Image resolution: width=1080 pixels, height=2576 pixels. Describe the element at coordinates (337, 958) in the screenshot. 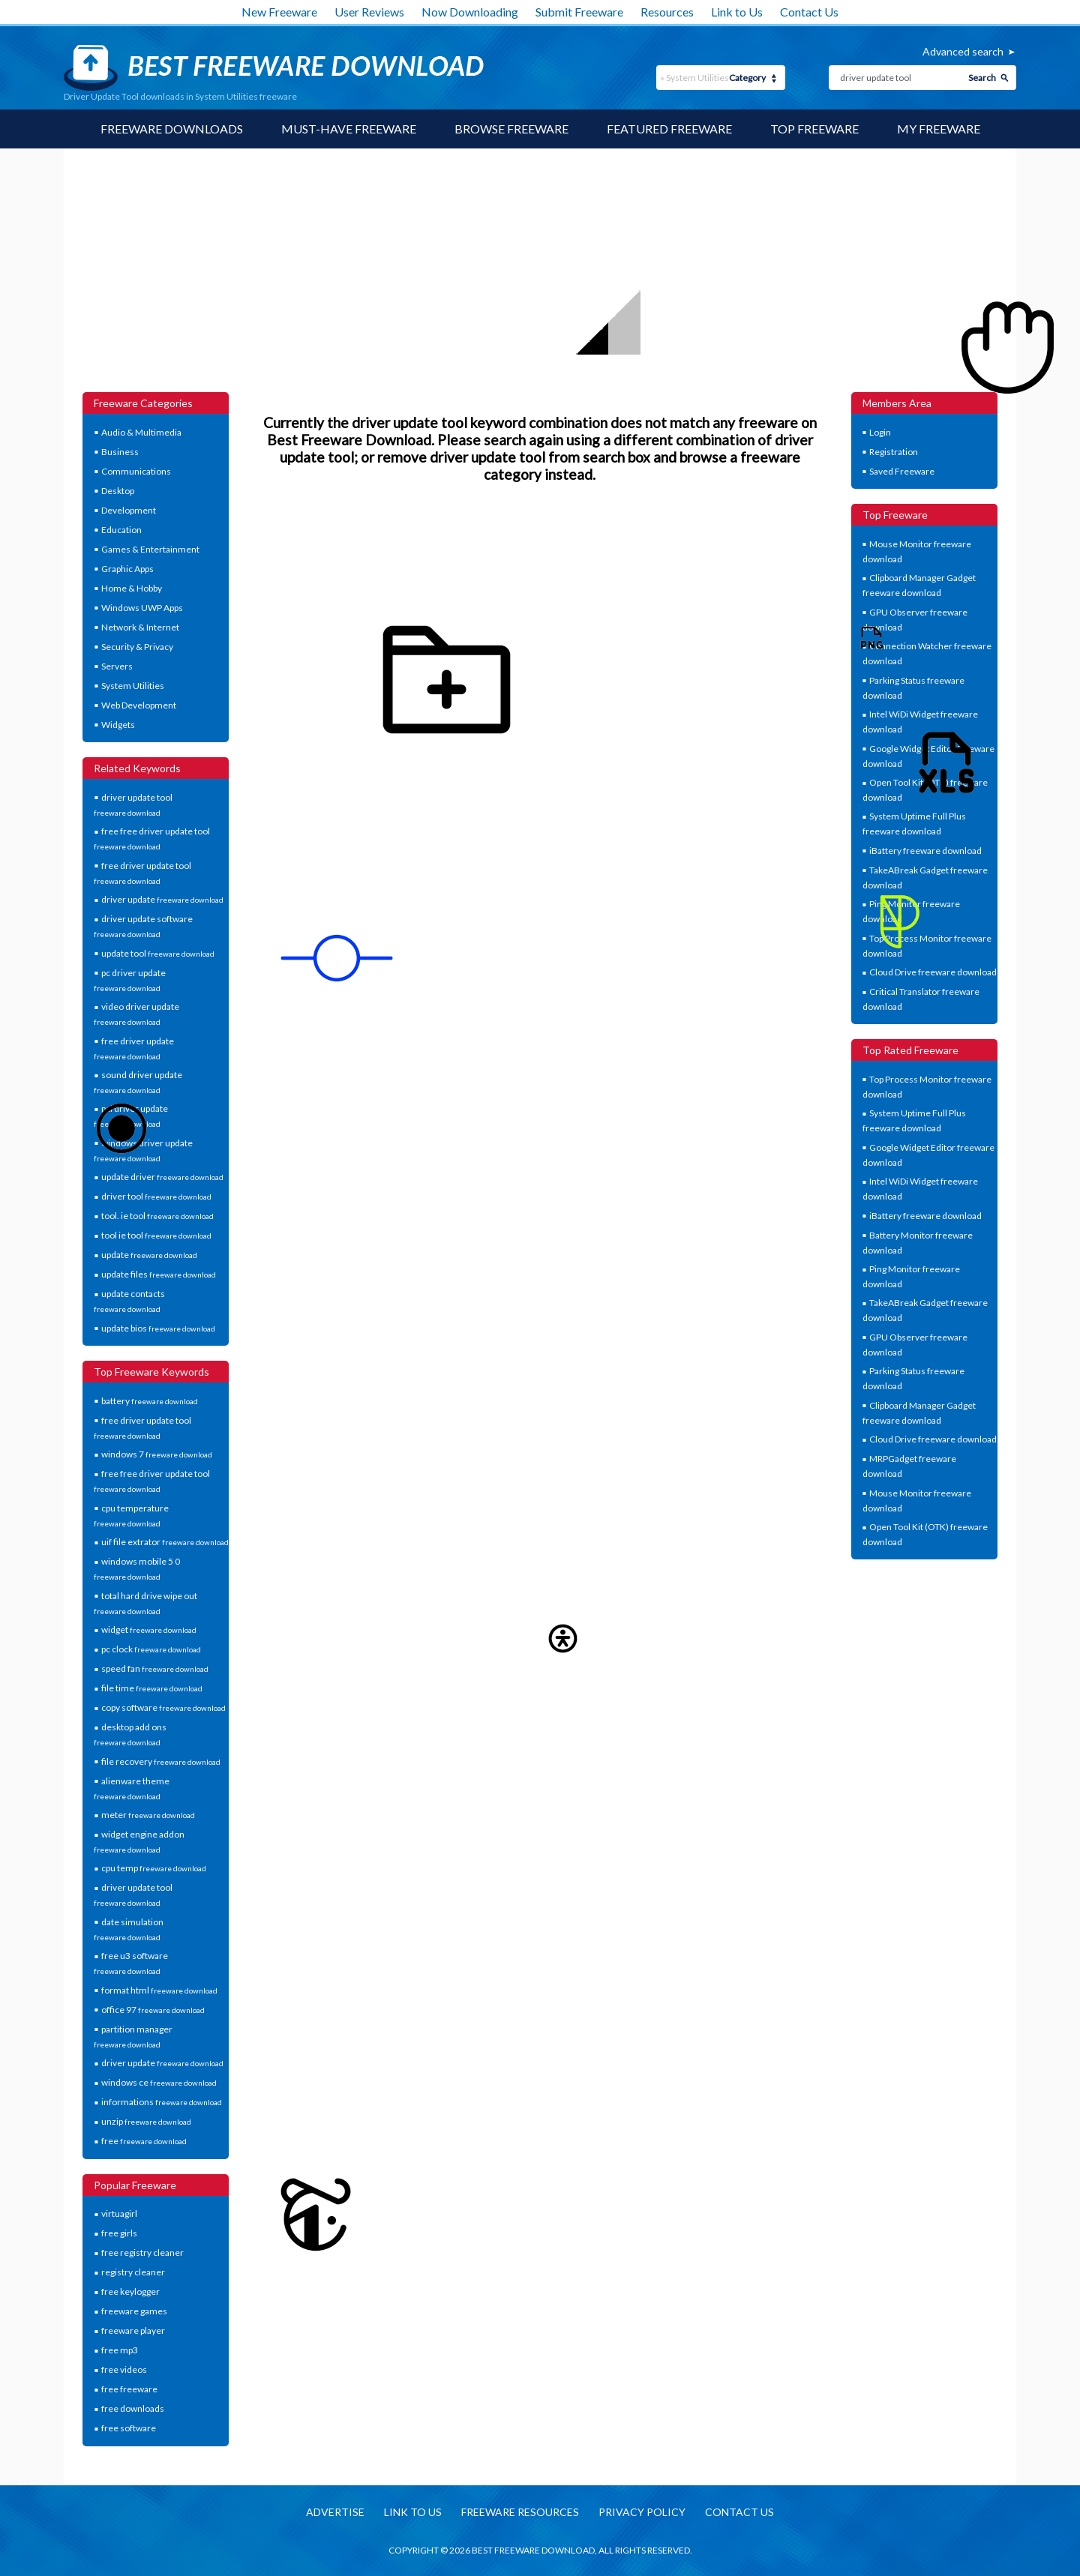

I see `view commit history in version control` at that location.